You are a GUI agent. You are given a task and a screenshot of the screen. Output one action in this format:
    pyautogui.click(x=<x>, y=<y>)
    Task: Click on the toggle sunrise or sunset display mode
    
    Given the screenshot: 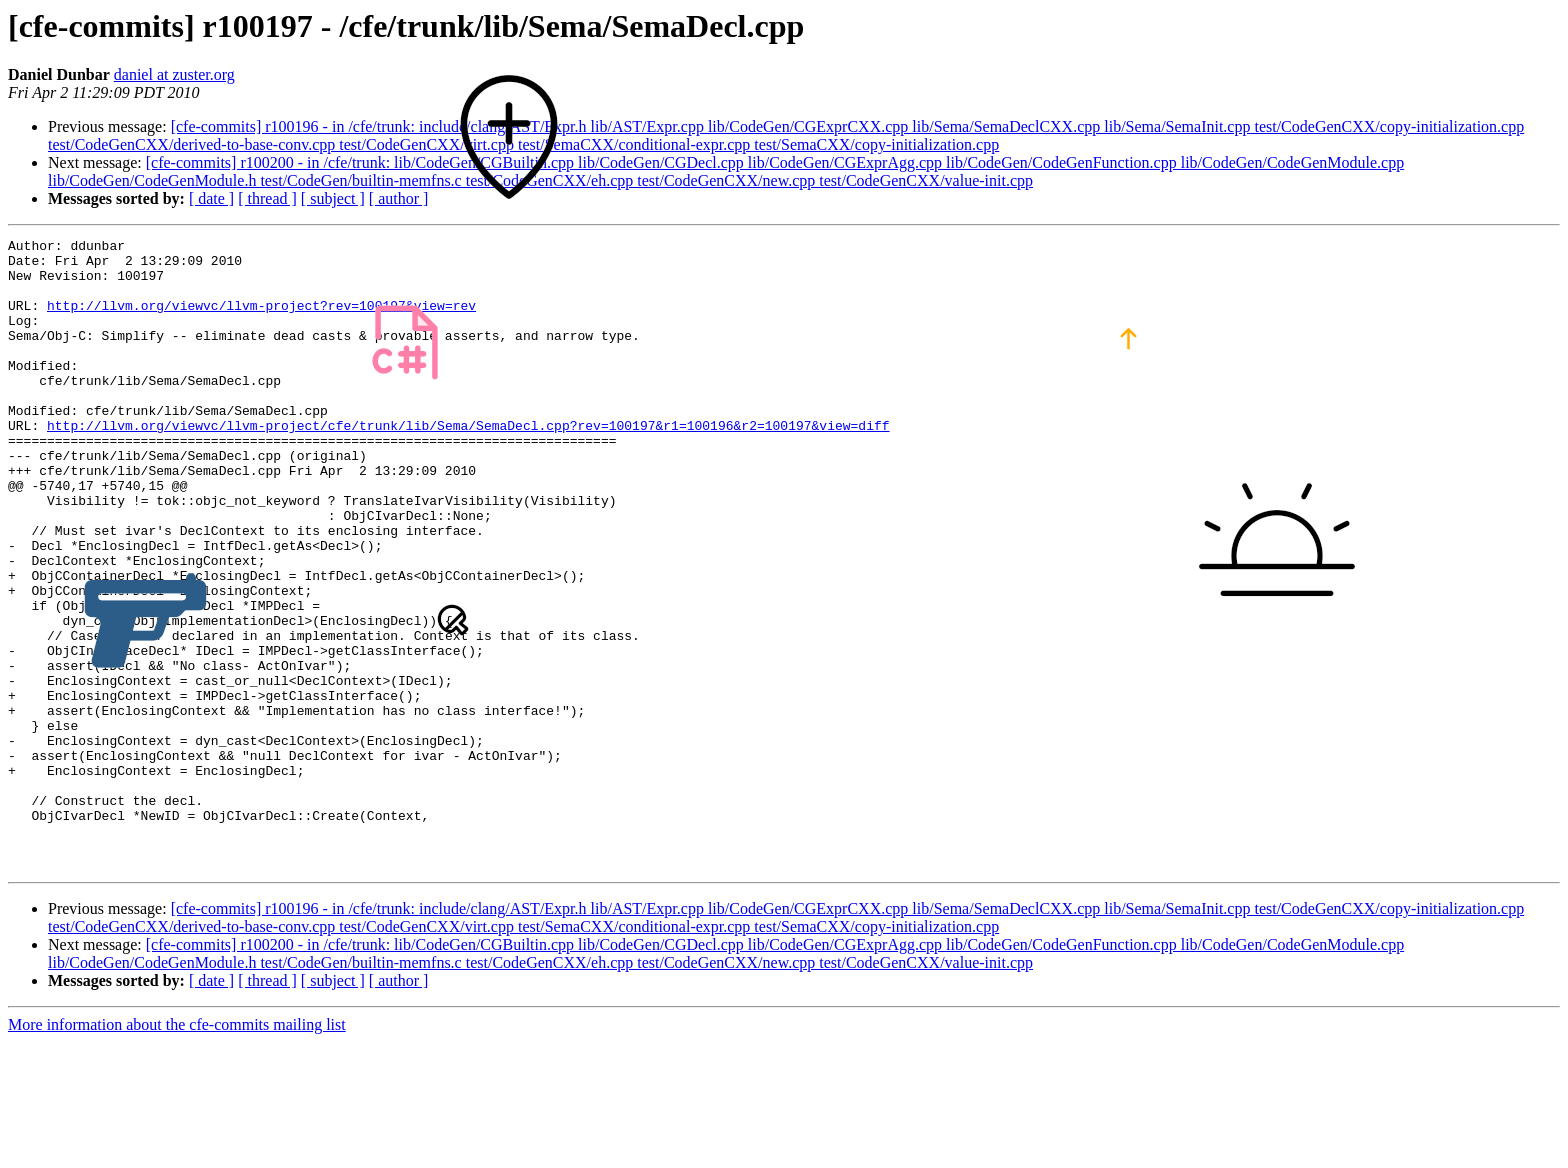 What is the action you would take?
    pyautogui.click(x=1277, y=545)
    